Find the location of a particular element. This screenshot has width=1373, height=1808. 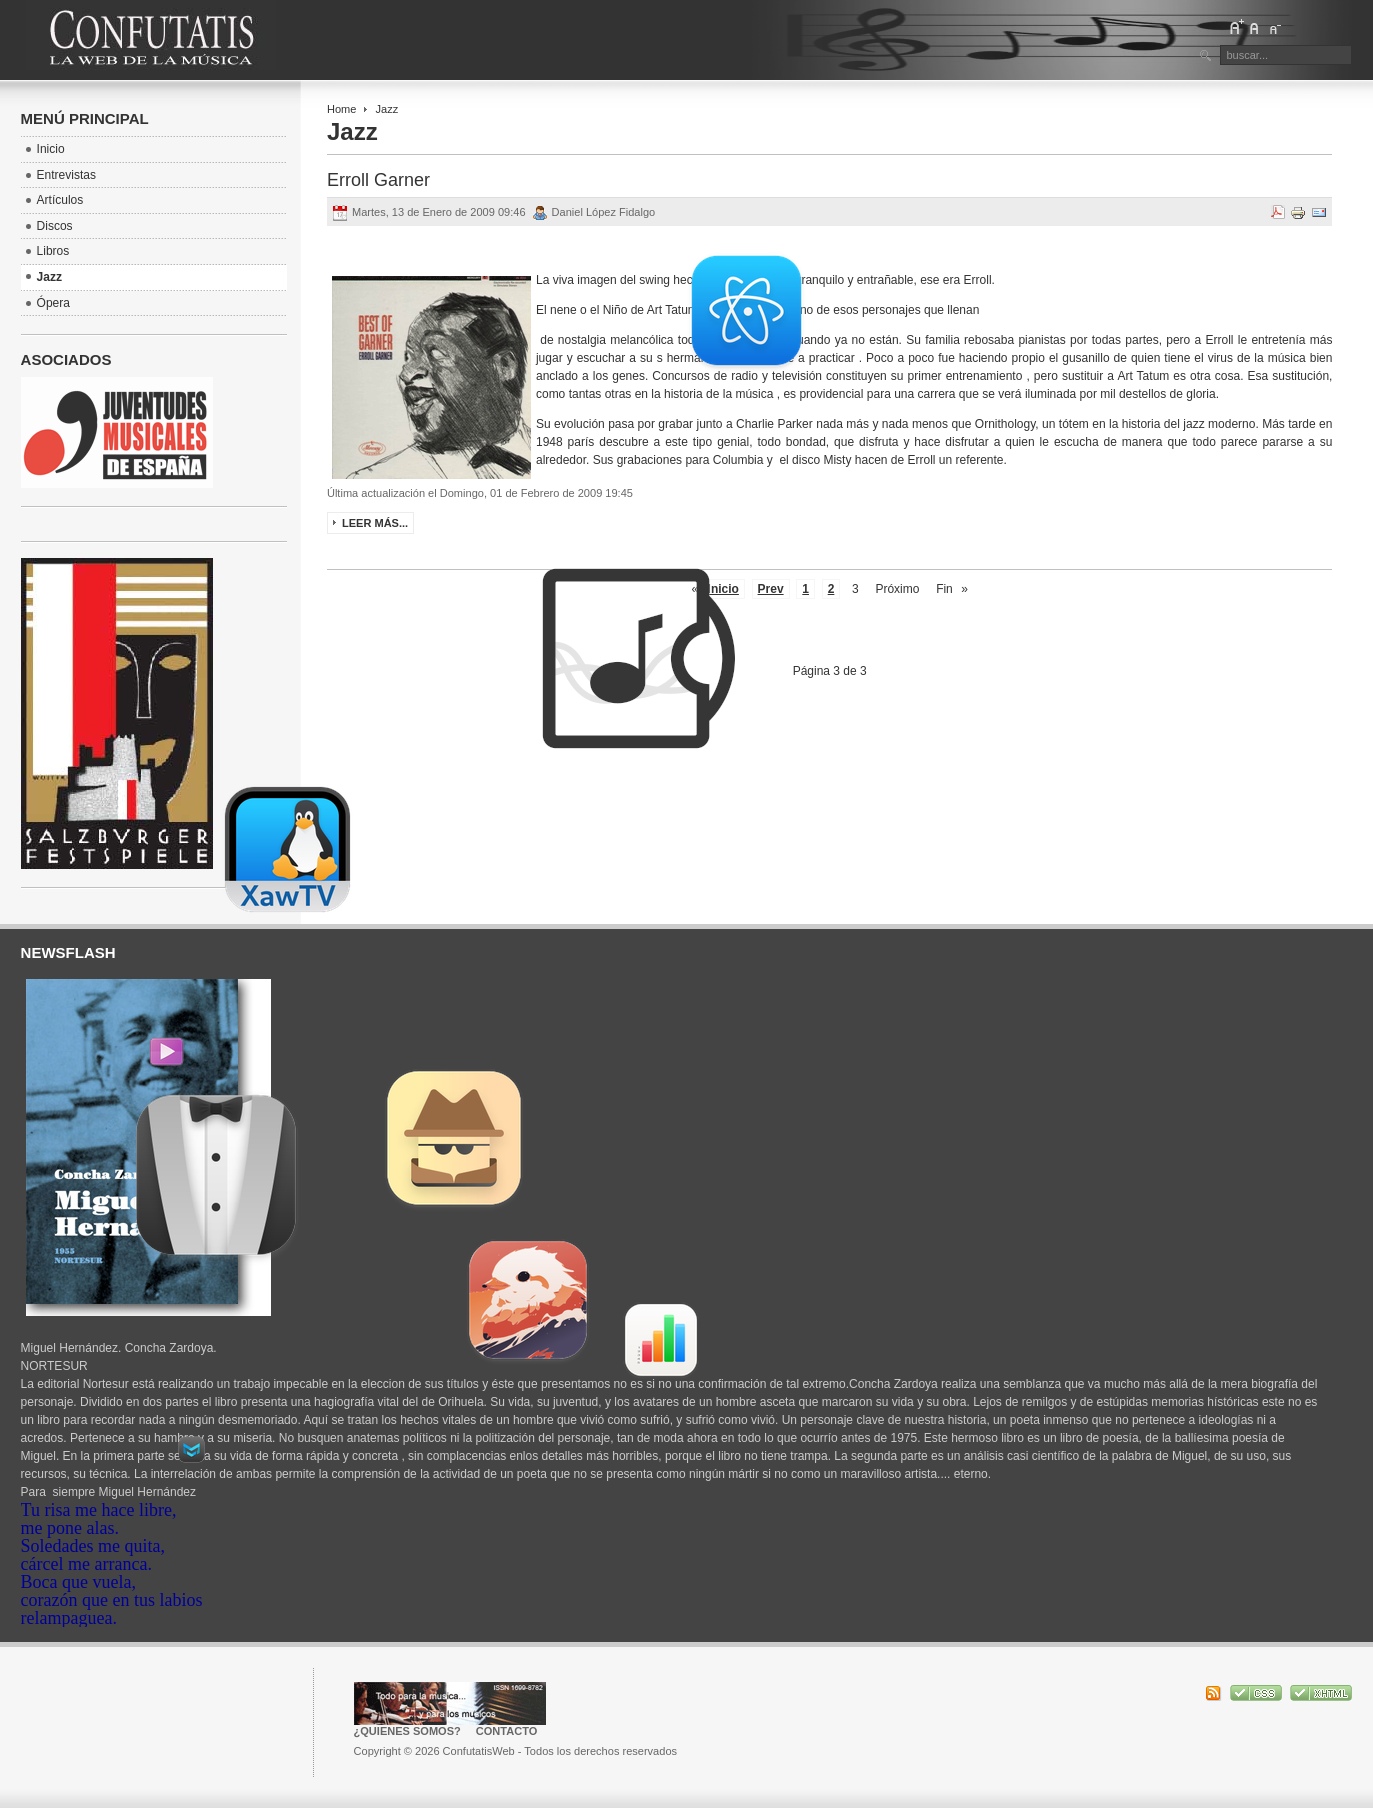

open d-spy application for debugging d-bus is located at coordinates (454, 1138).